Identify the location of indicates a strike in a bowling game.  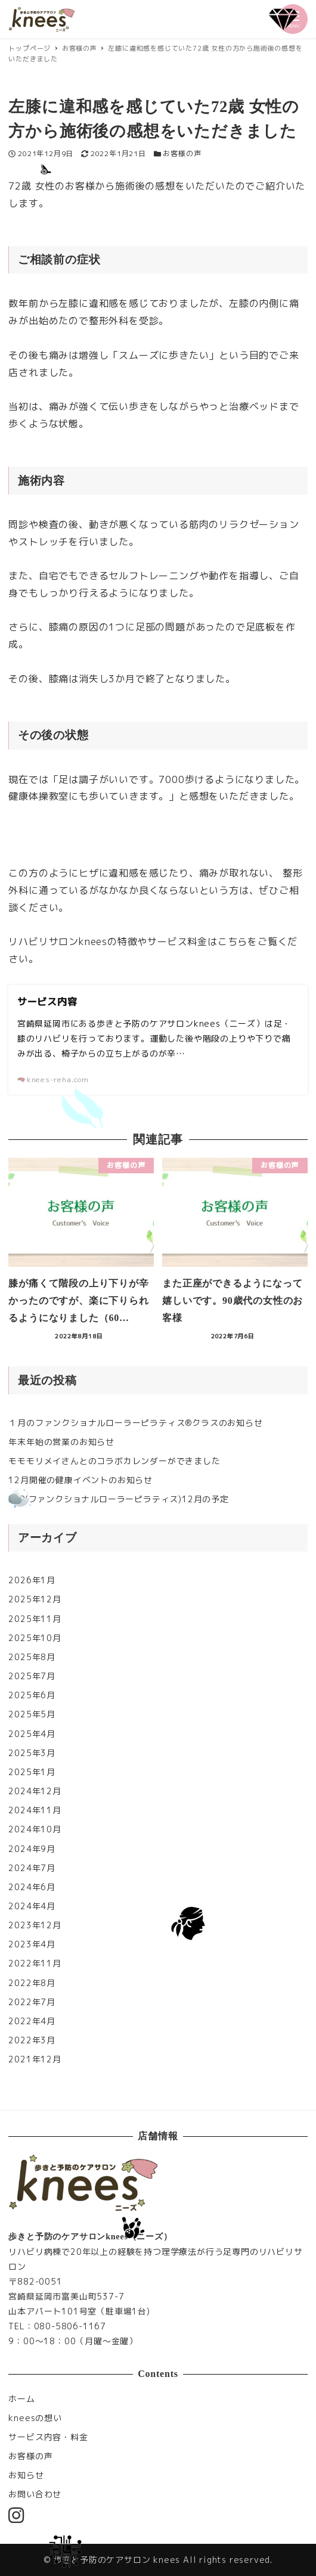
(133, 2227).